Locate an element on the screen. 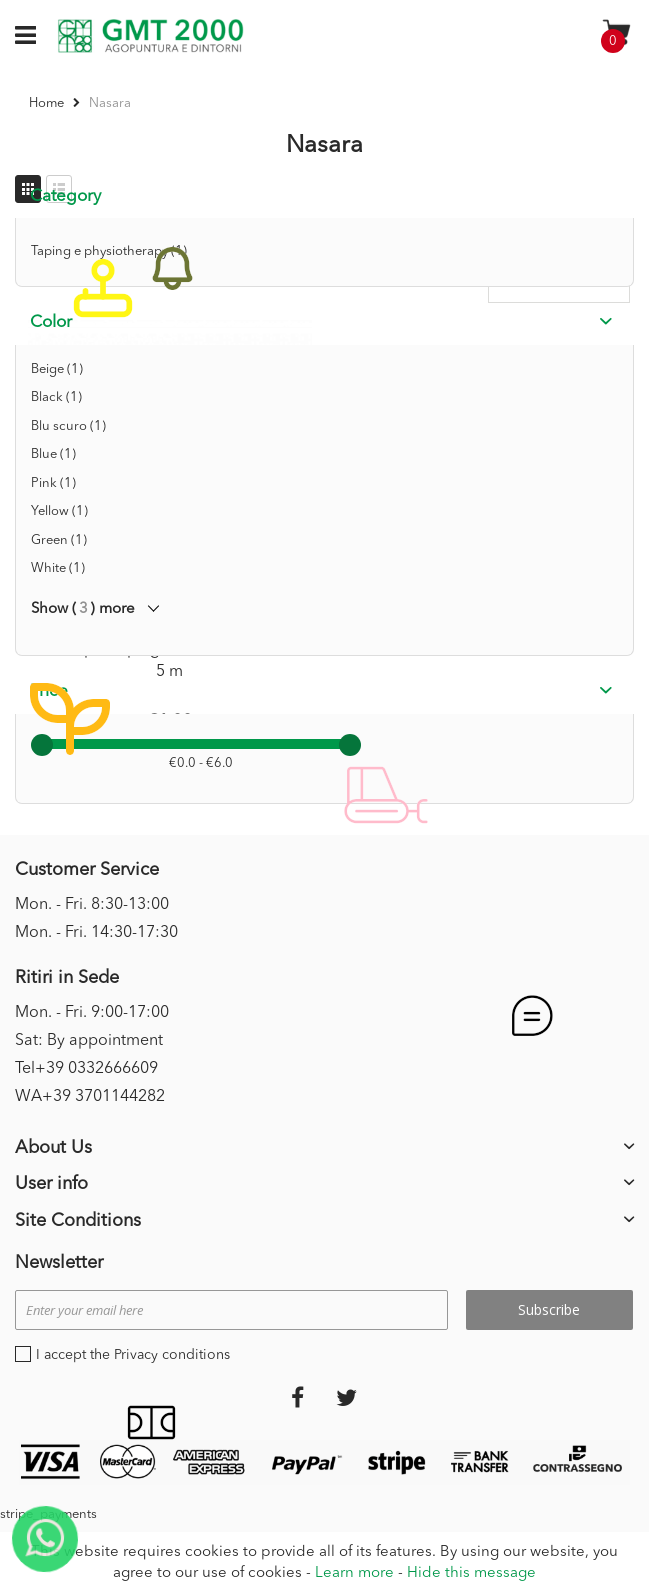 The height and width of the screenshot is (1594, 649). view plant care or gardening features is located at coordinates (70, 719).